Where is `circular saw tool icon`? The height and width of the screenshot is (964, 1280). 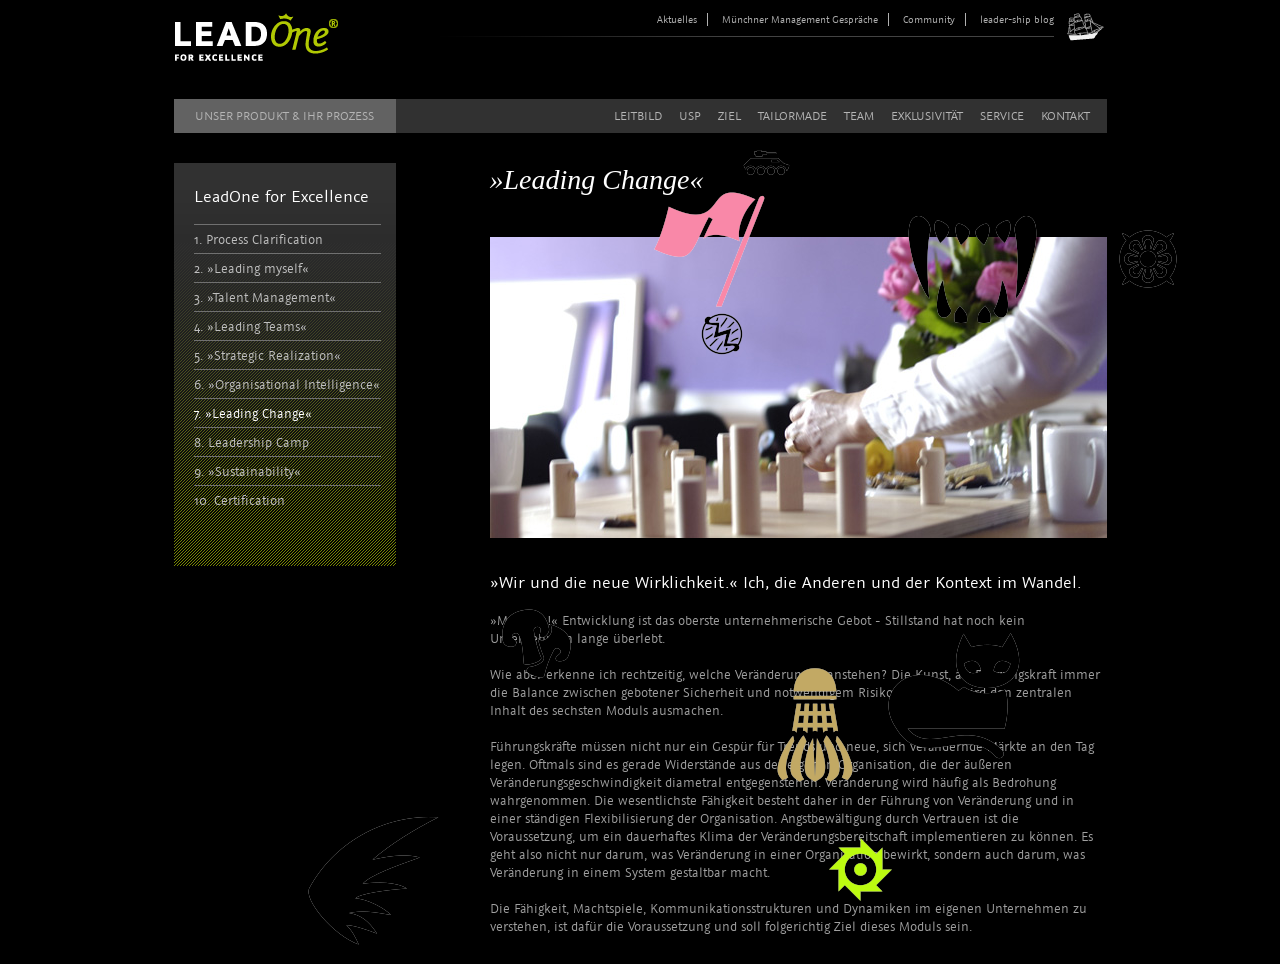
circular saw tool icon is located at coordinates (860, 869).